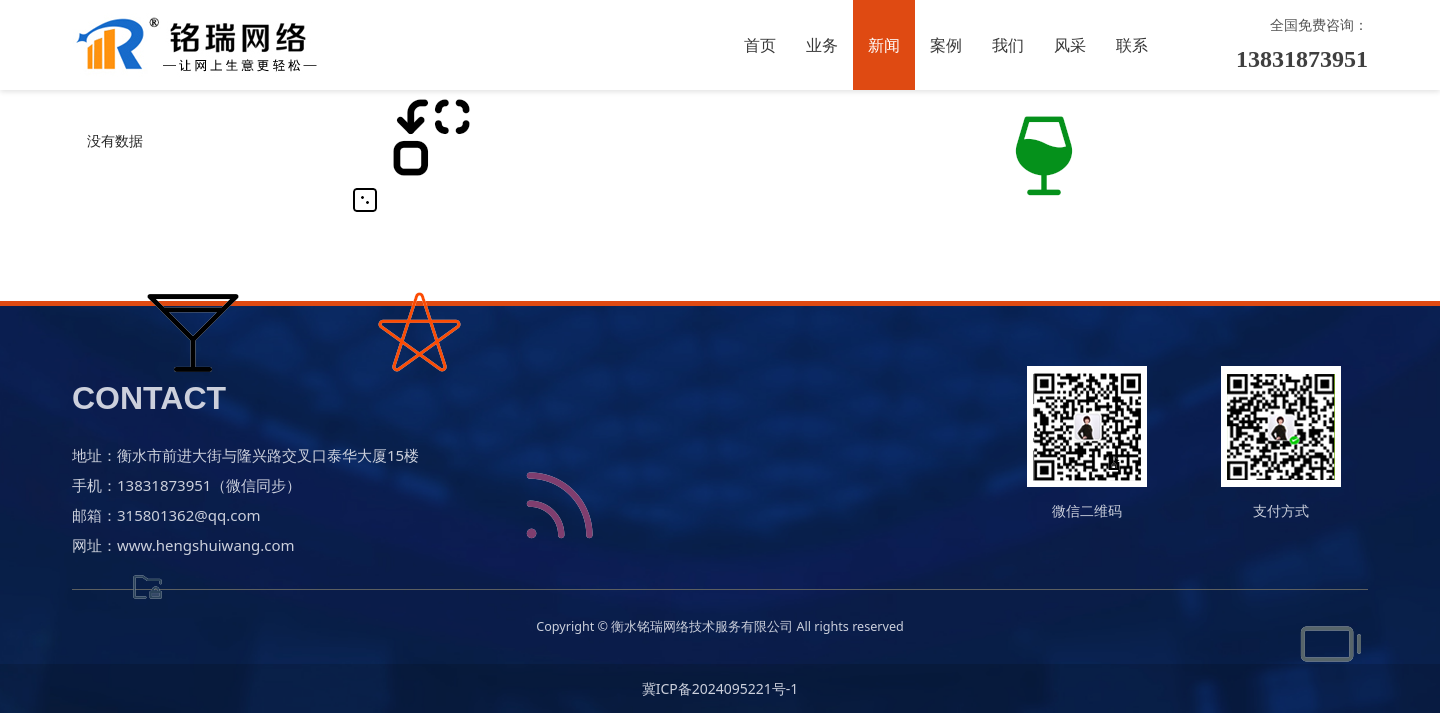  Describe the element at coordinates (193, 333) in the screenshot. I see `browse bar or cocktail menu` at that location.